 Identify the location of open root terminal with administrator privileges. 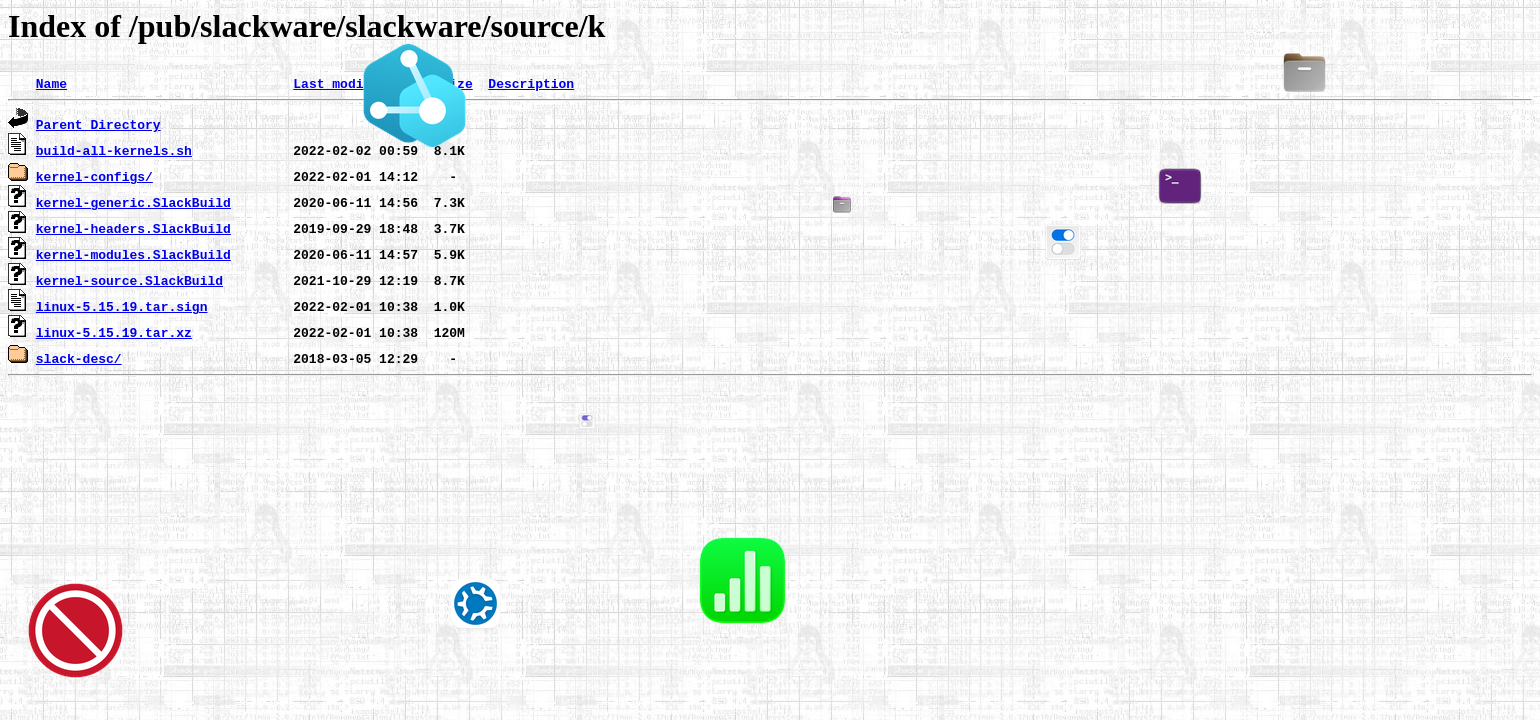
(1180, 186).